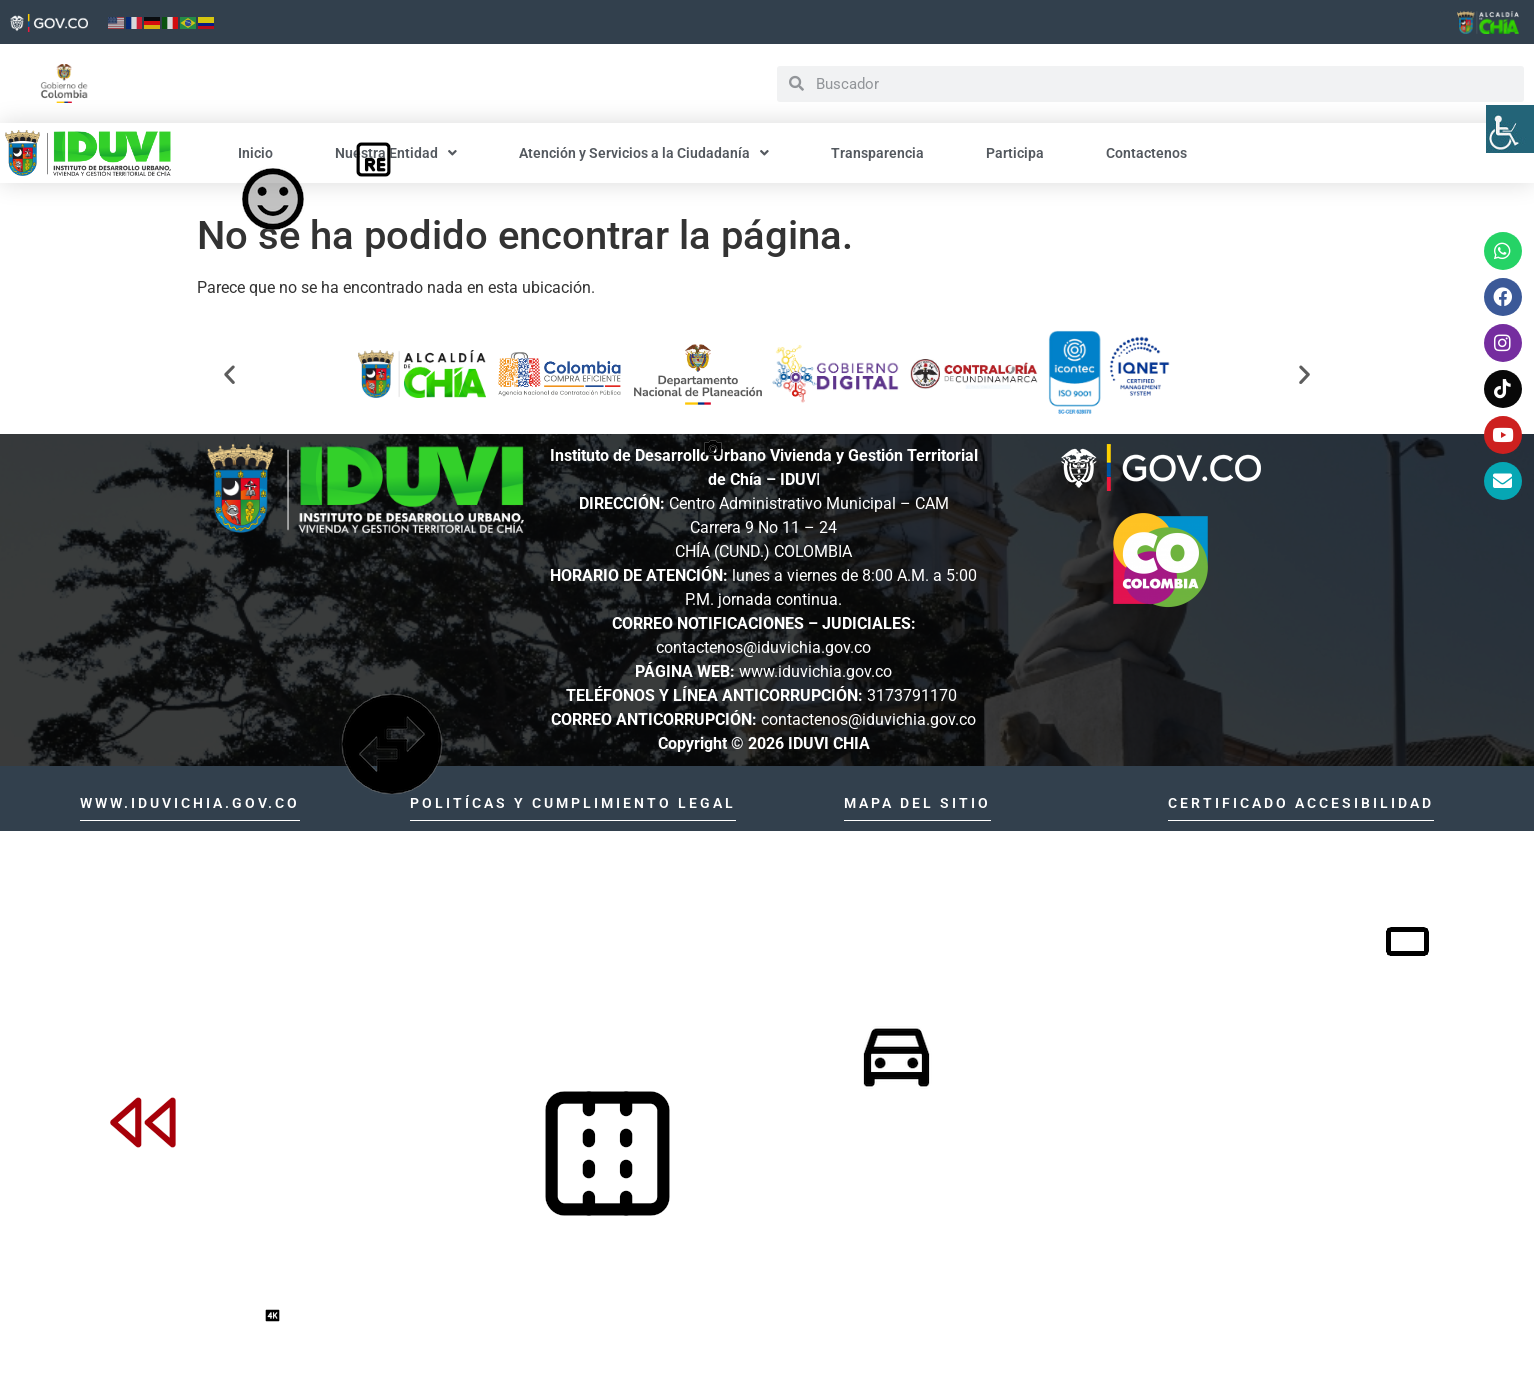 Image resolution: width=1534 pixels, height=1385 pixels. I want to click on add an emoji or reaction to a message, so click(273, 199).